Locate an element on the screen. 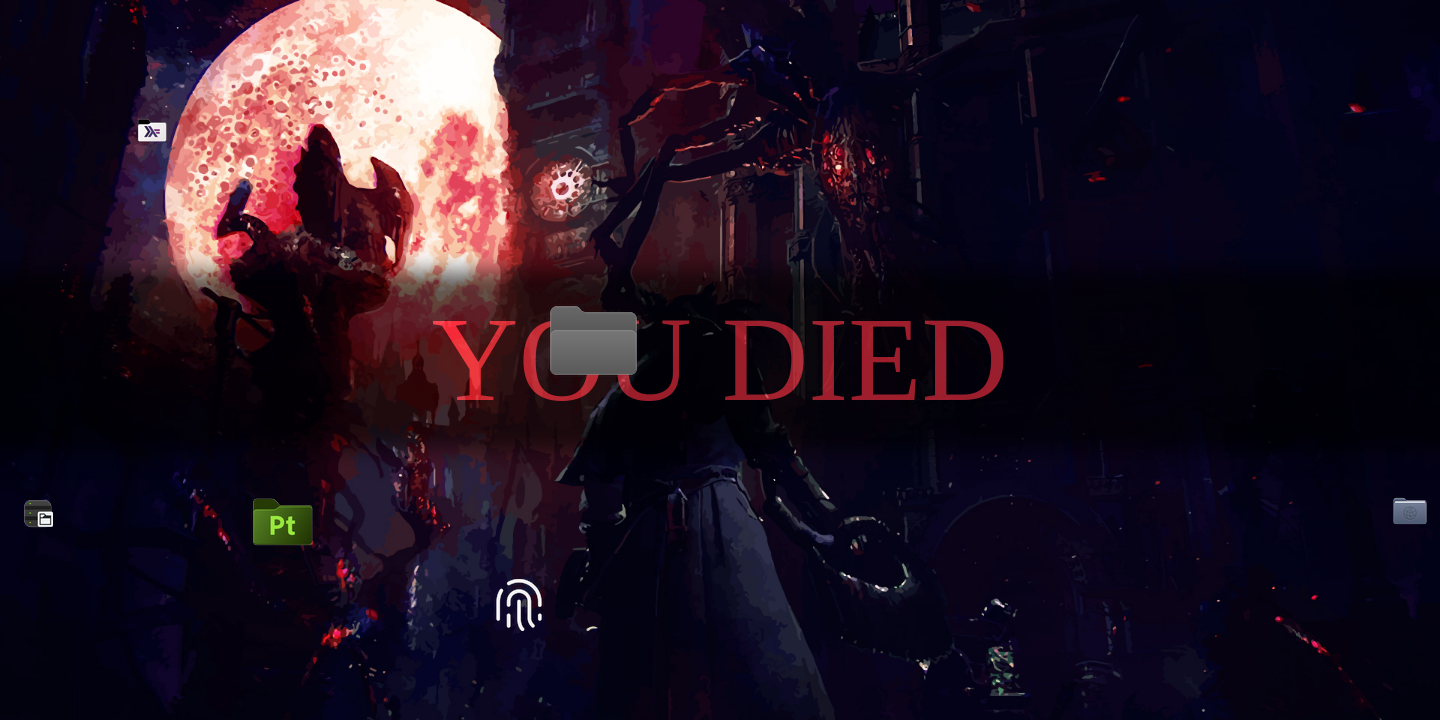  open folder containing haskell project files is located at coordinates (152, 131).